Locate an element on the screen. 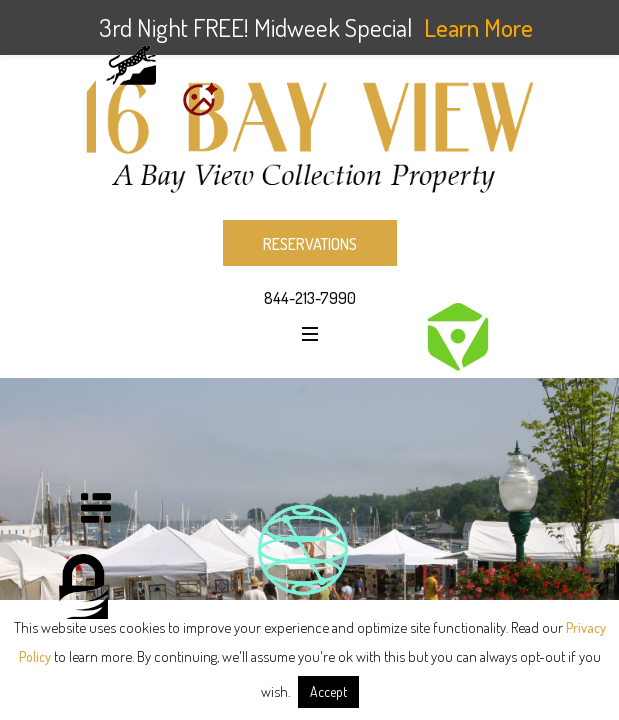  gnu privacy guard (gpg) encryption software logo is located at coordinates (83, 586).